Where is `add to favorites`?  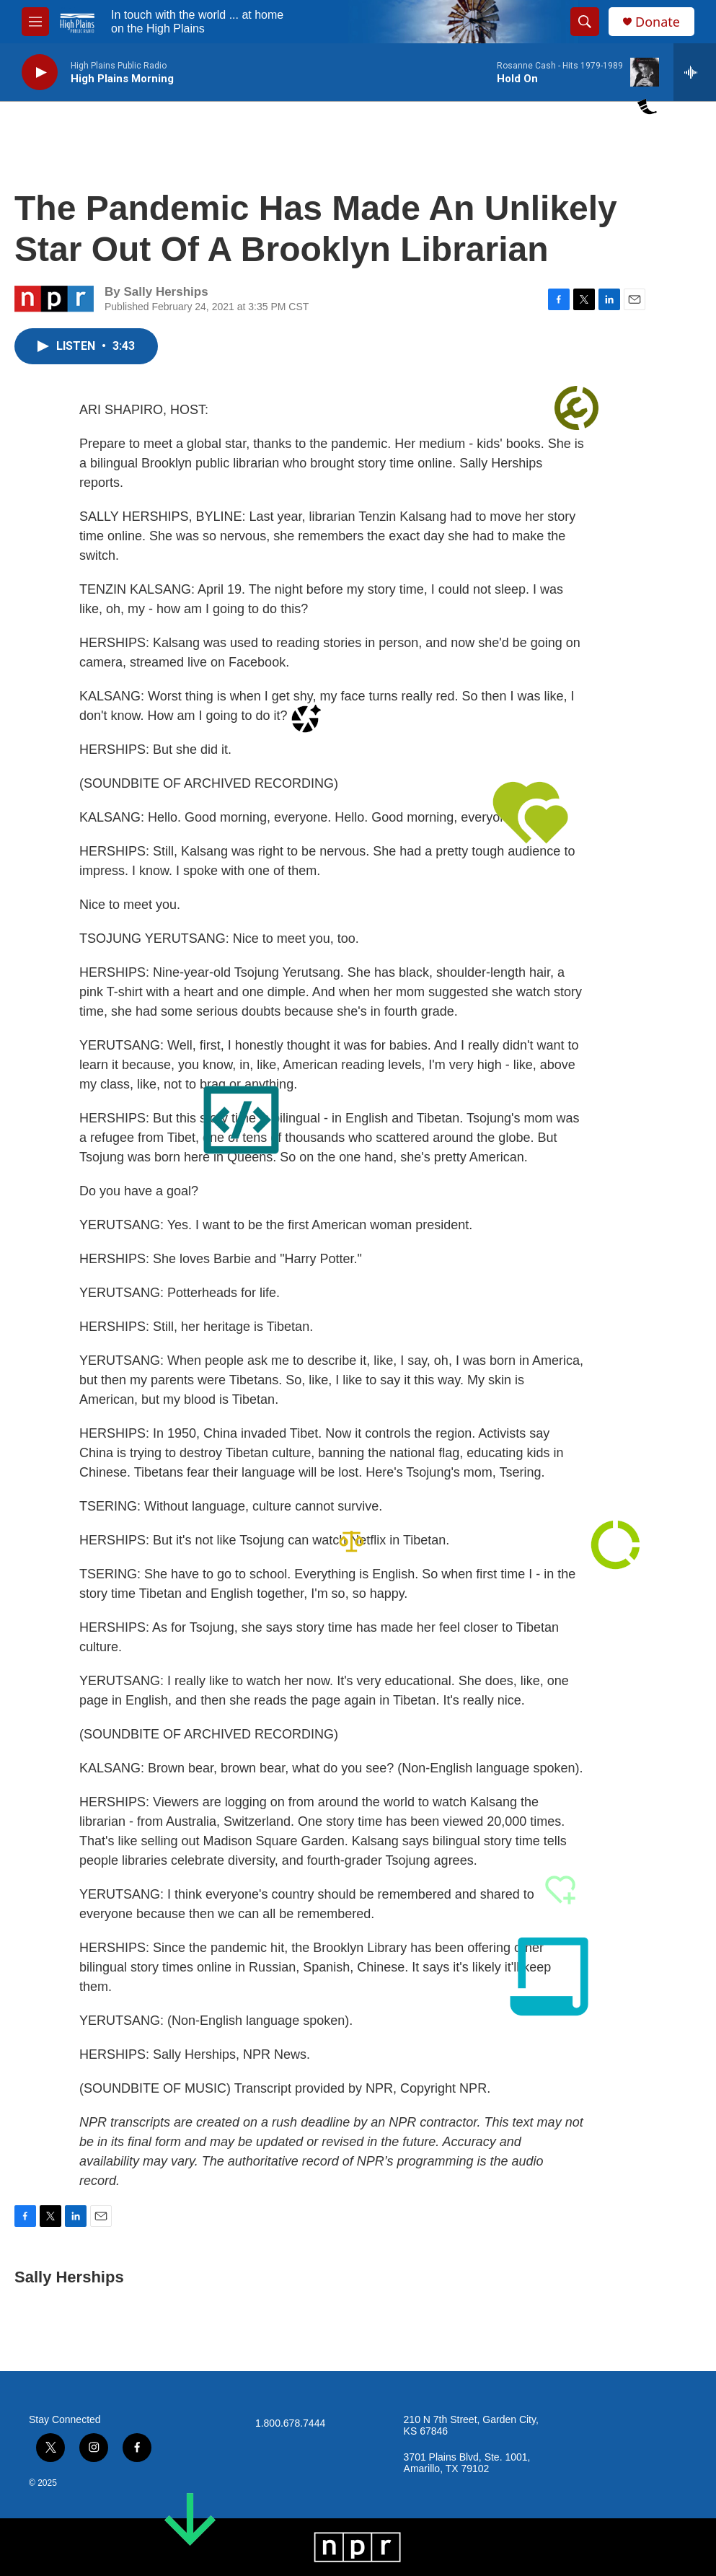
add to favorites is located at coordinates (560, 1889).